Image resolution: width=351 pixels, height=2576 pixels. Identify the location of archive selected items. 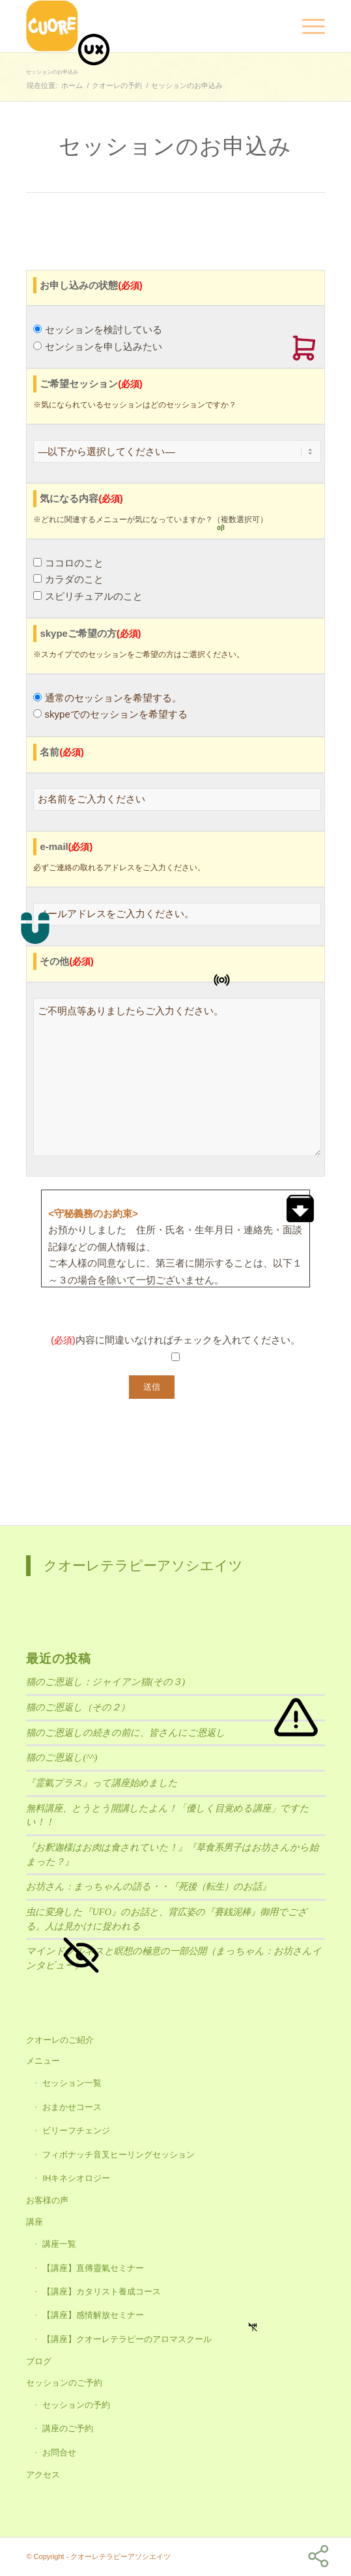
(300, 1208).